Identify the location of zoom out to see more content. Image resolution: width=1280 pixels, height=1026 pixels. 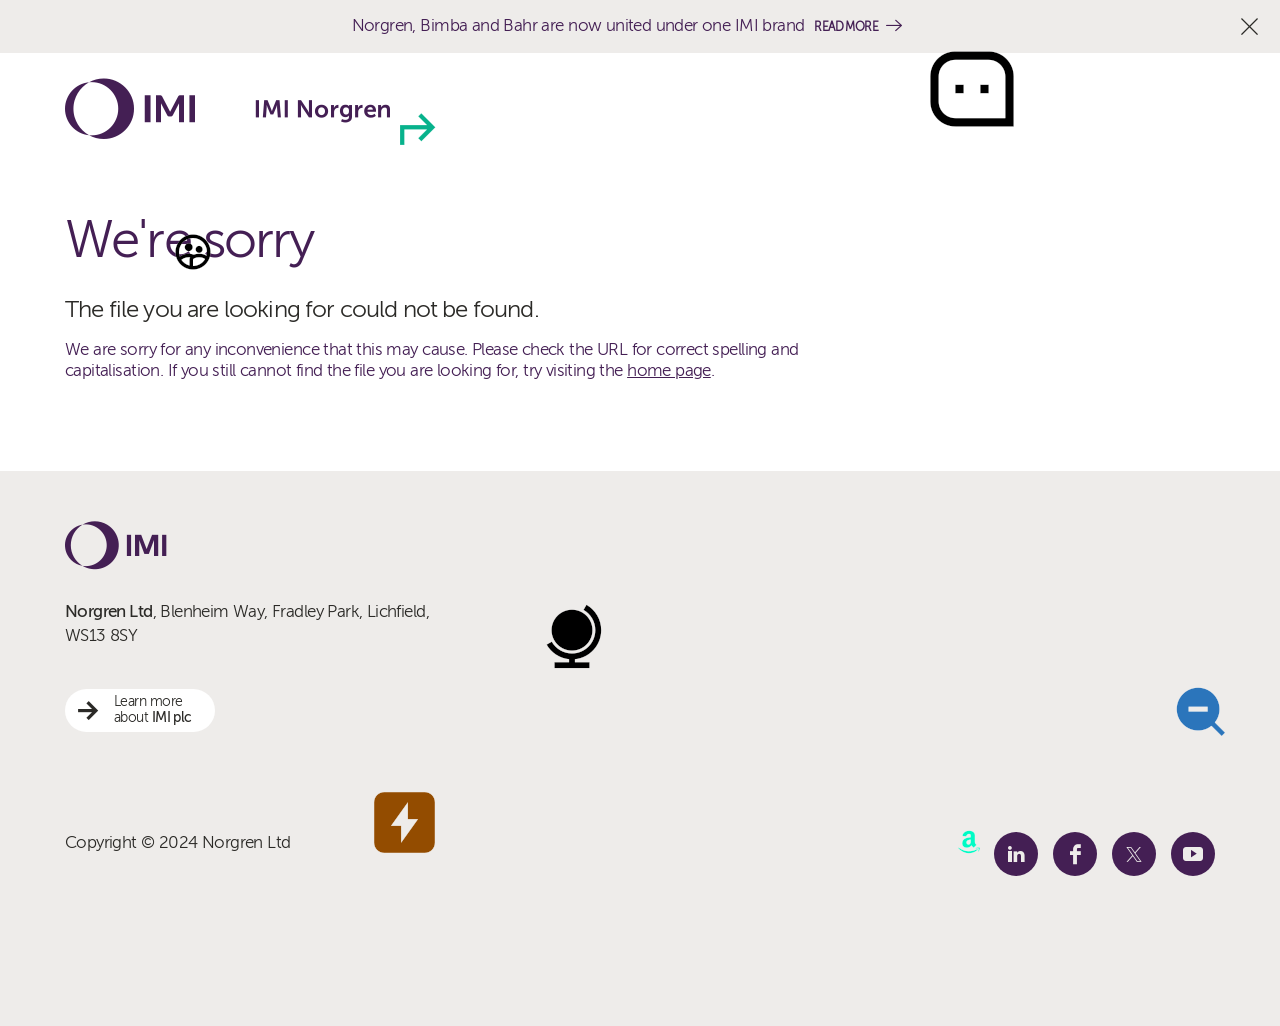
(1200, 711).